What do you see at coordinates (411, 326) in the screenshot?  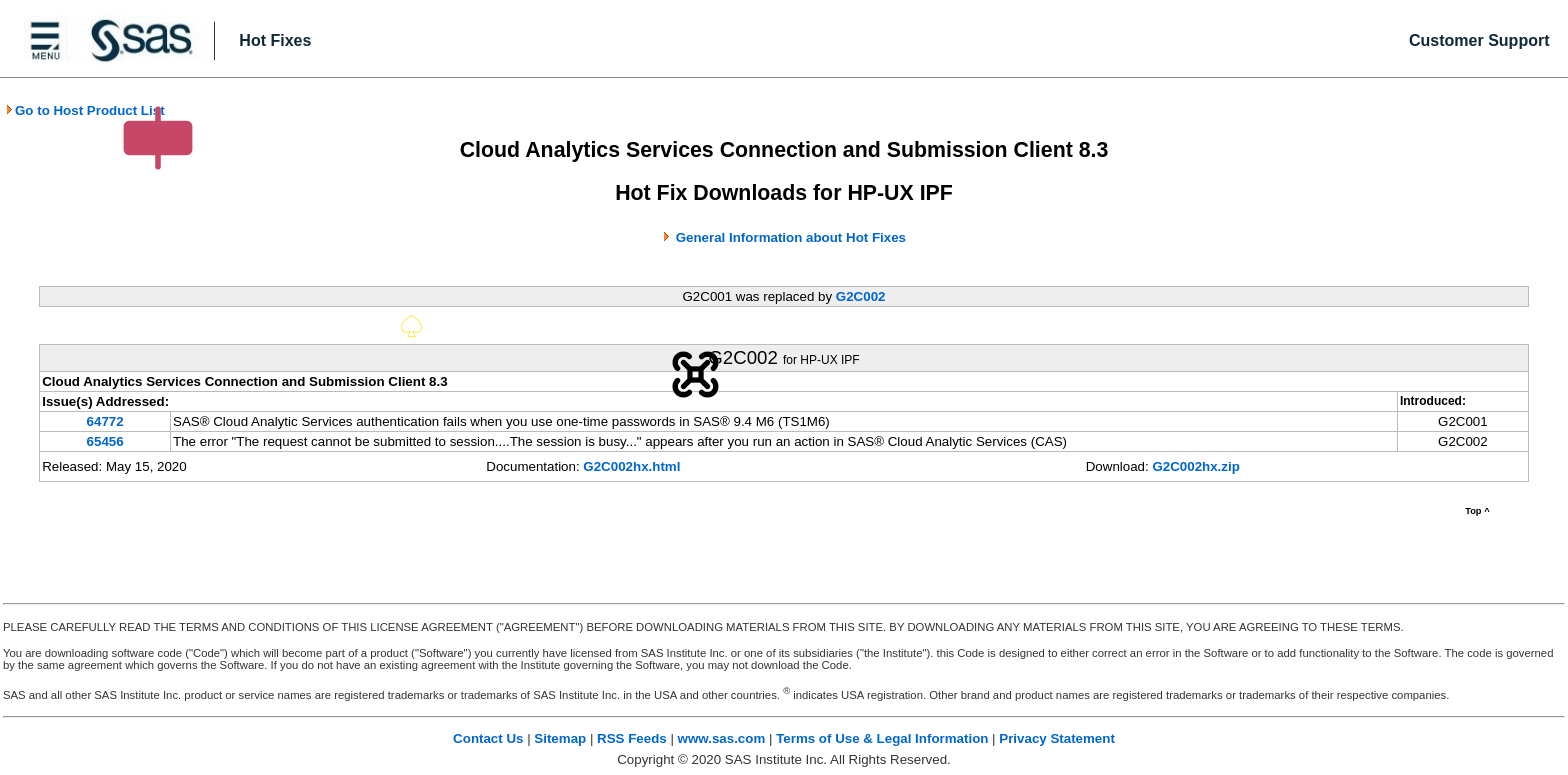 I see `playing cards or card game category` at bounding box center [411, 326].